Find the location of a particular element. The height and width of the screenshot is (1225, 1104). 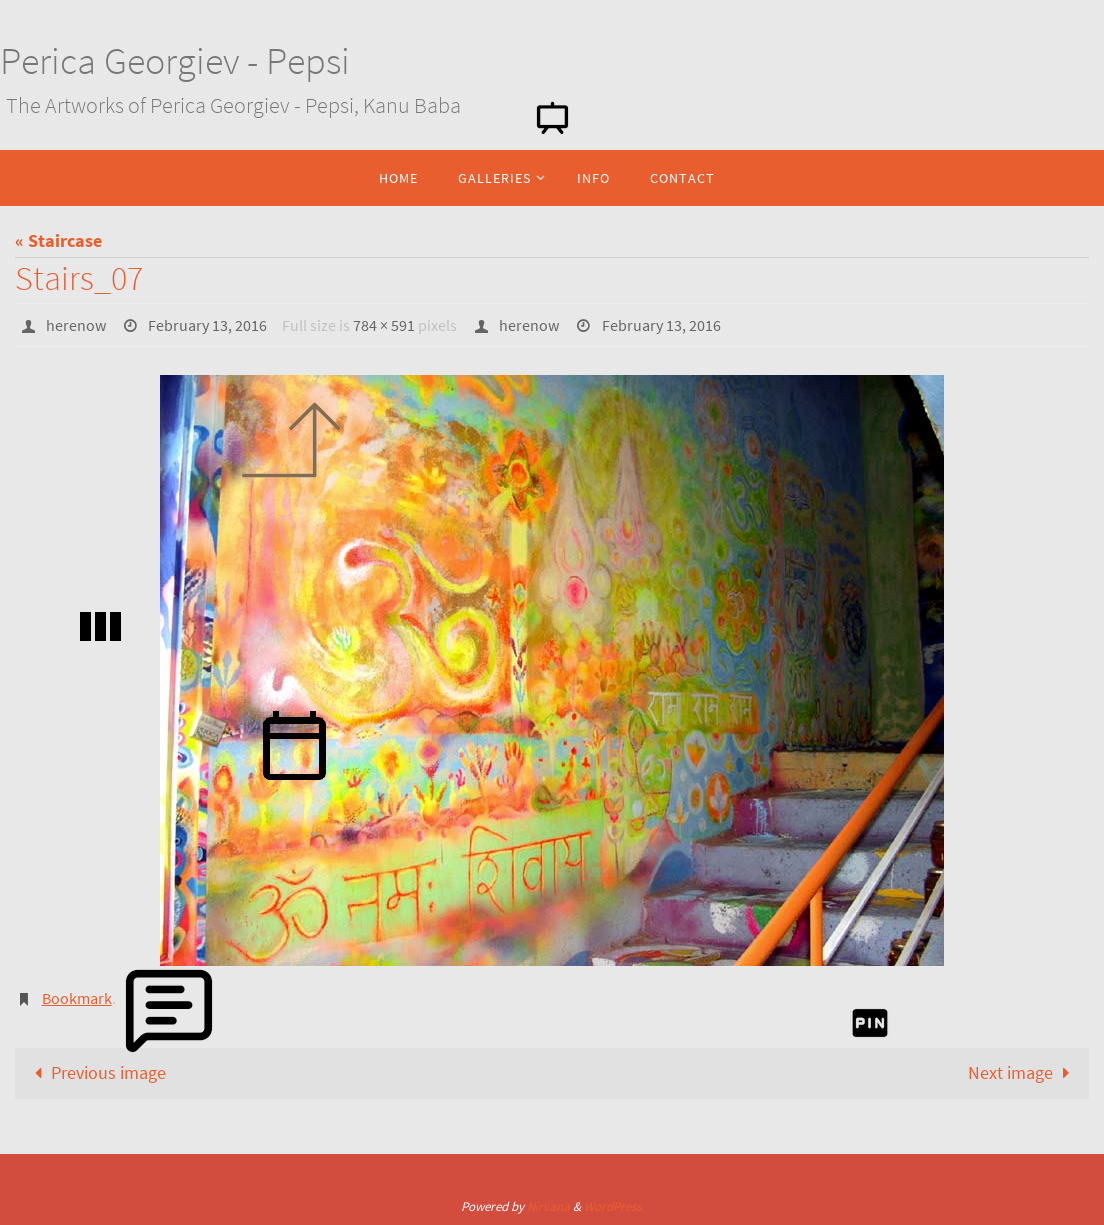

start or view a presentation is located at coordinates (552, 118).